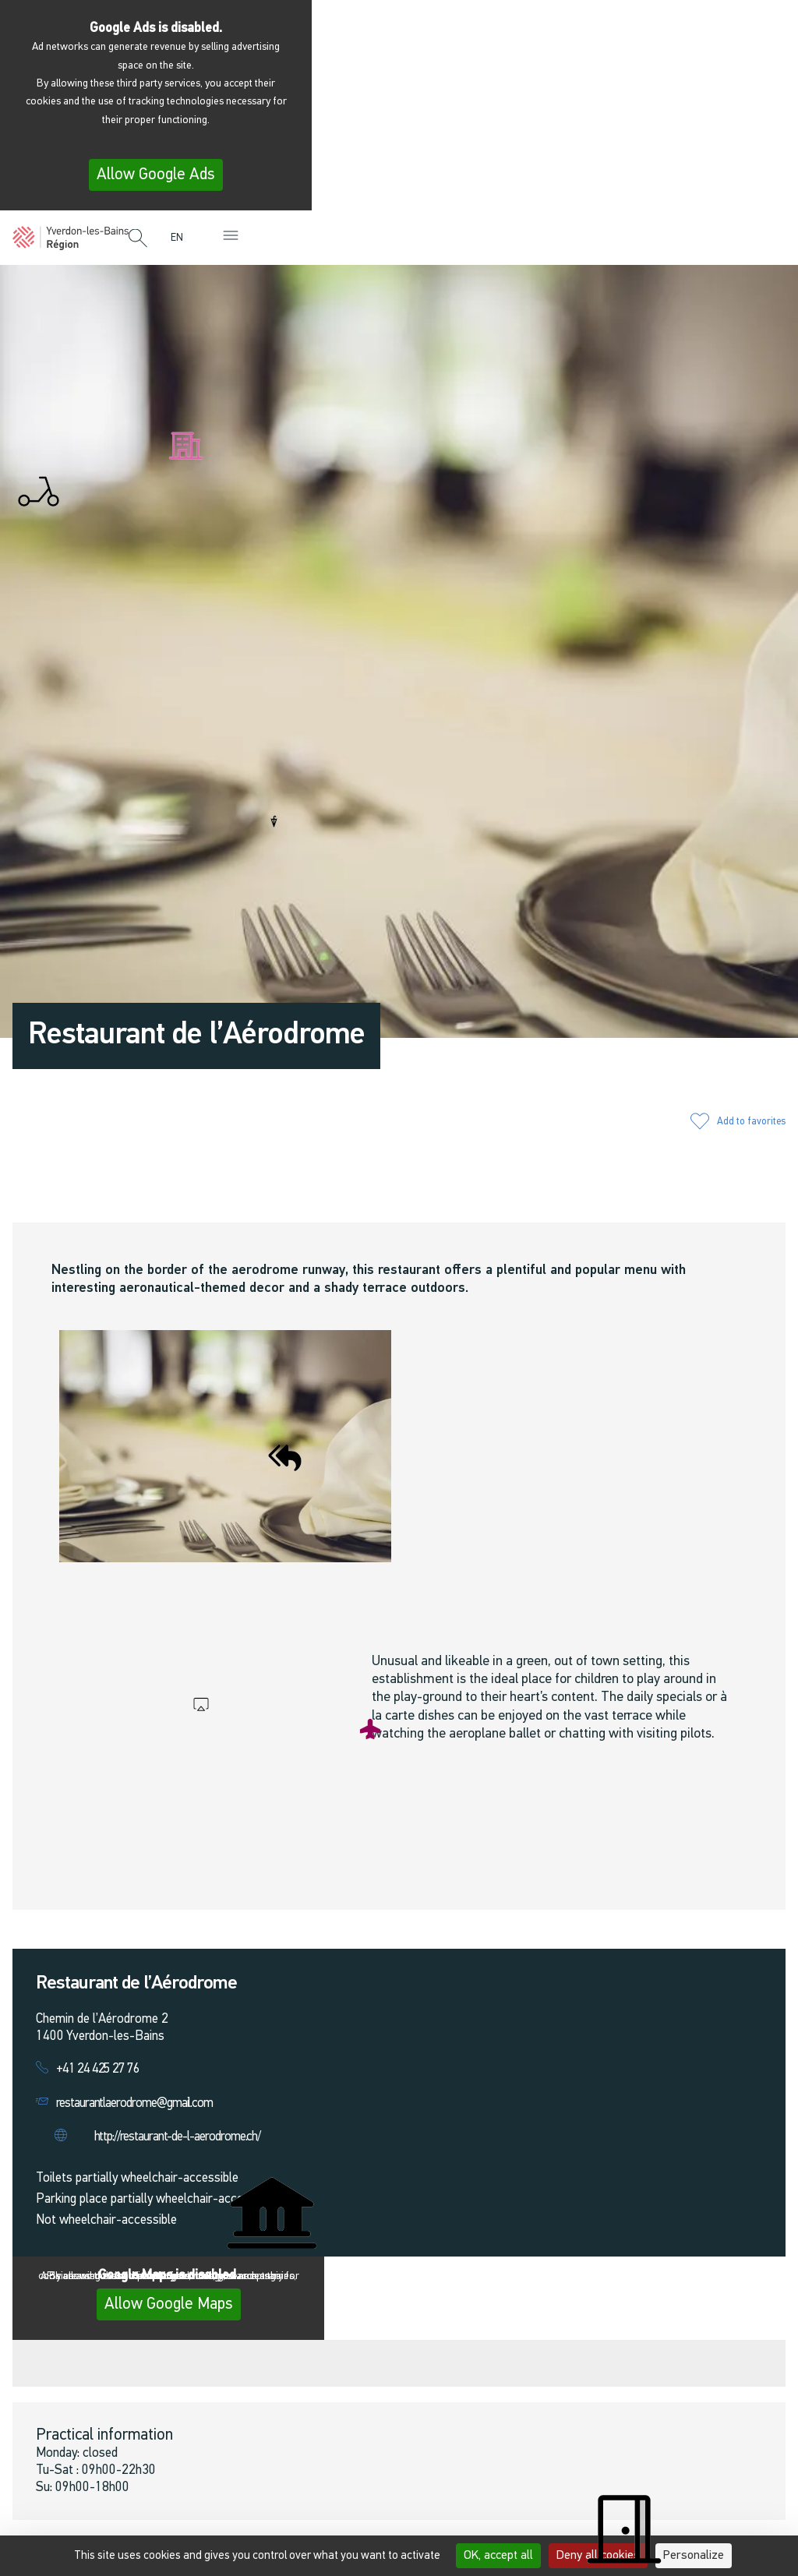 Image resolution: width=798 pixels, height=2576 pixels. What do you see at coordinates (38, 492) in the screenshot?
I see `select scooter as transportation mode` at bounding box center [38, 492].